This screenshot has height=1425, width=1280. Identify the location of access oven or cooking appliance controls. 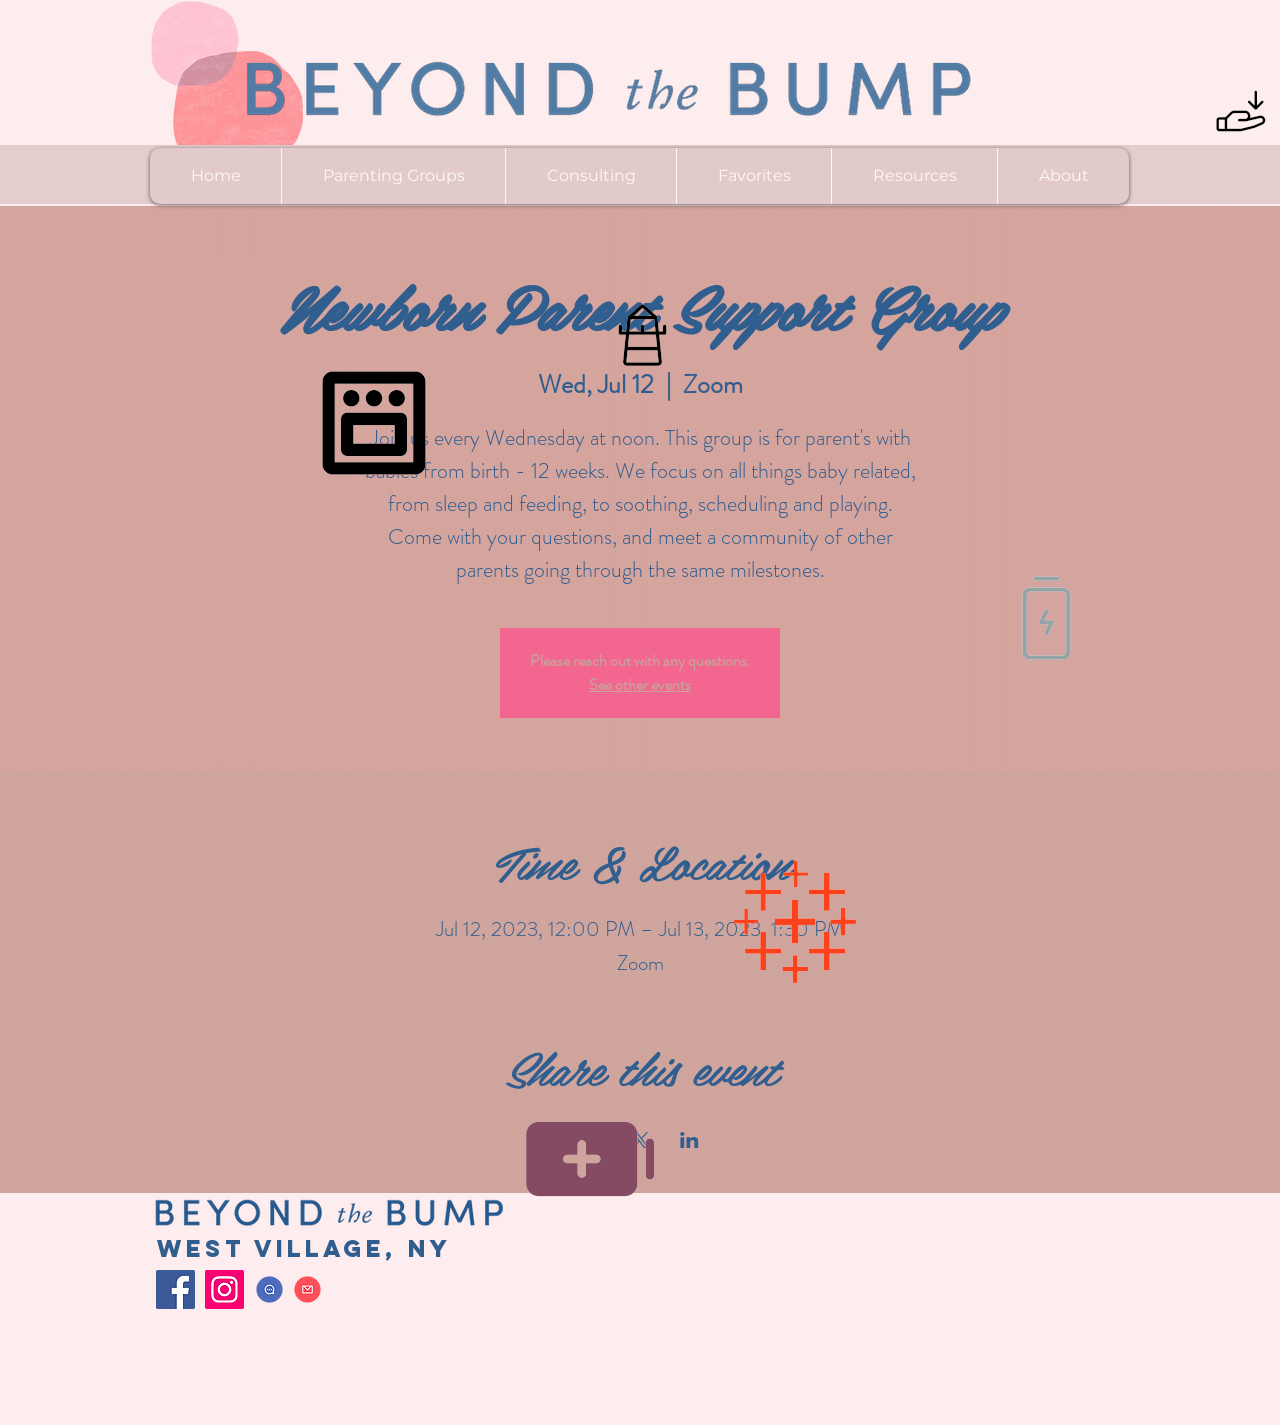
(374, 423).